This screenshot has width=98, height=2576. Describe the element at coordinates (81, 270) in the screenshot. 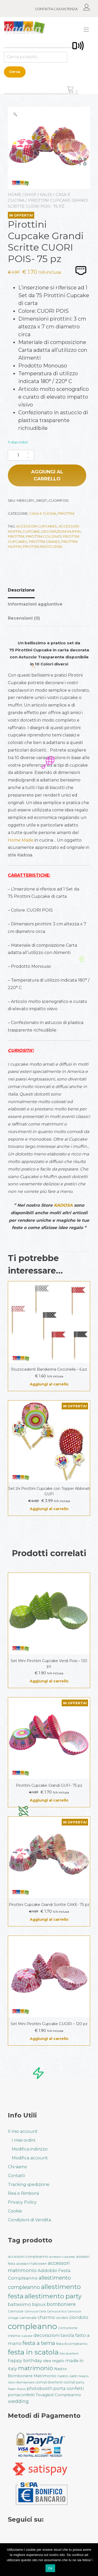

I see `connect via ethernet or wired network` at that location.